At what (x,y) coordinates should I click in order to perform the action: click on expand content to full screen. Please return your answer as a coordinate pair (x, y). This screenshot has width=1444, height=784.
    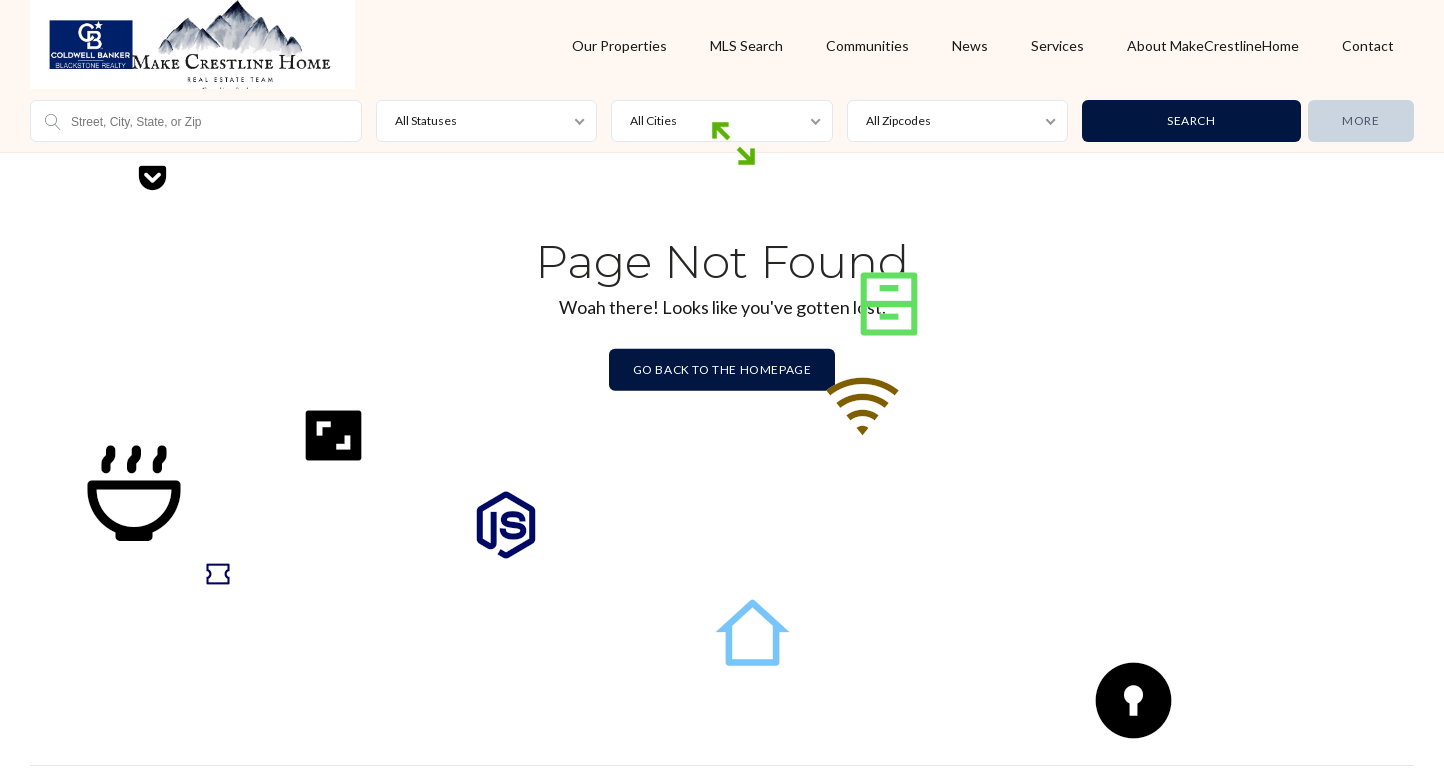
    Looking at the image, I should click on (733, 143).